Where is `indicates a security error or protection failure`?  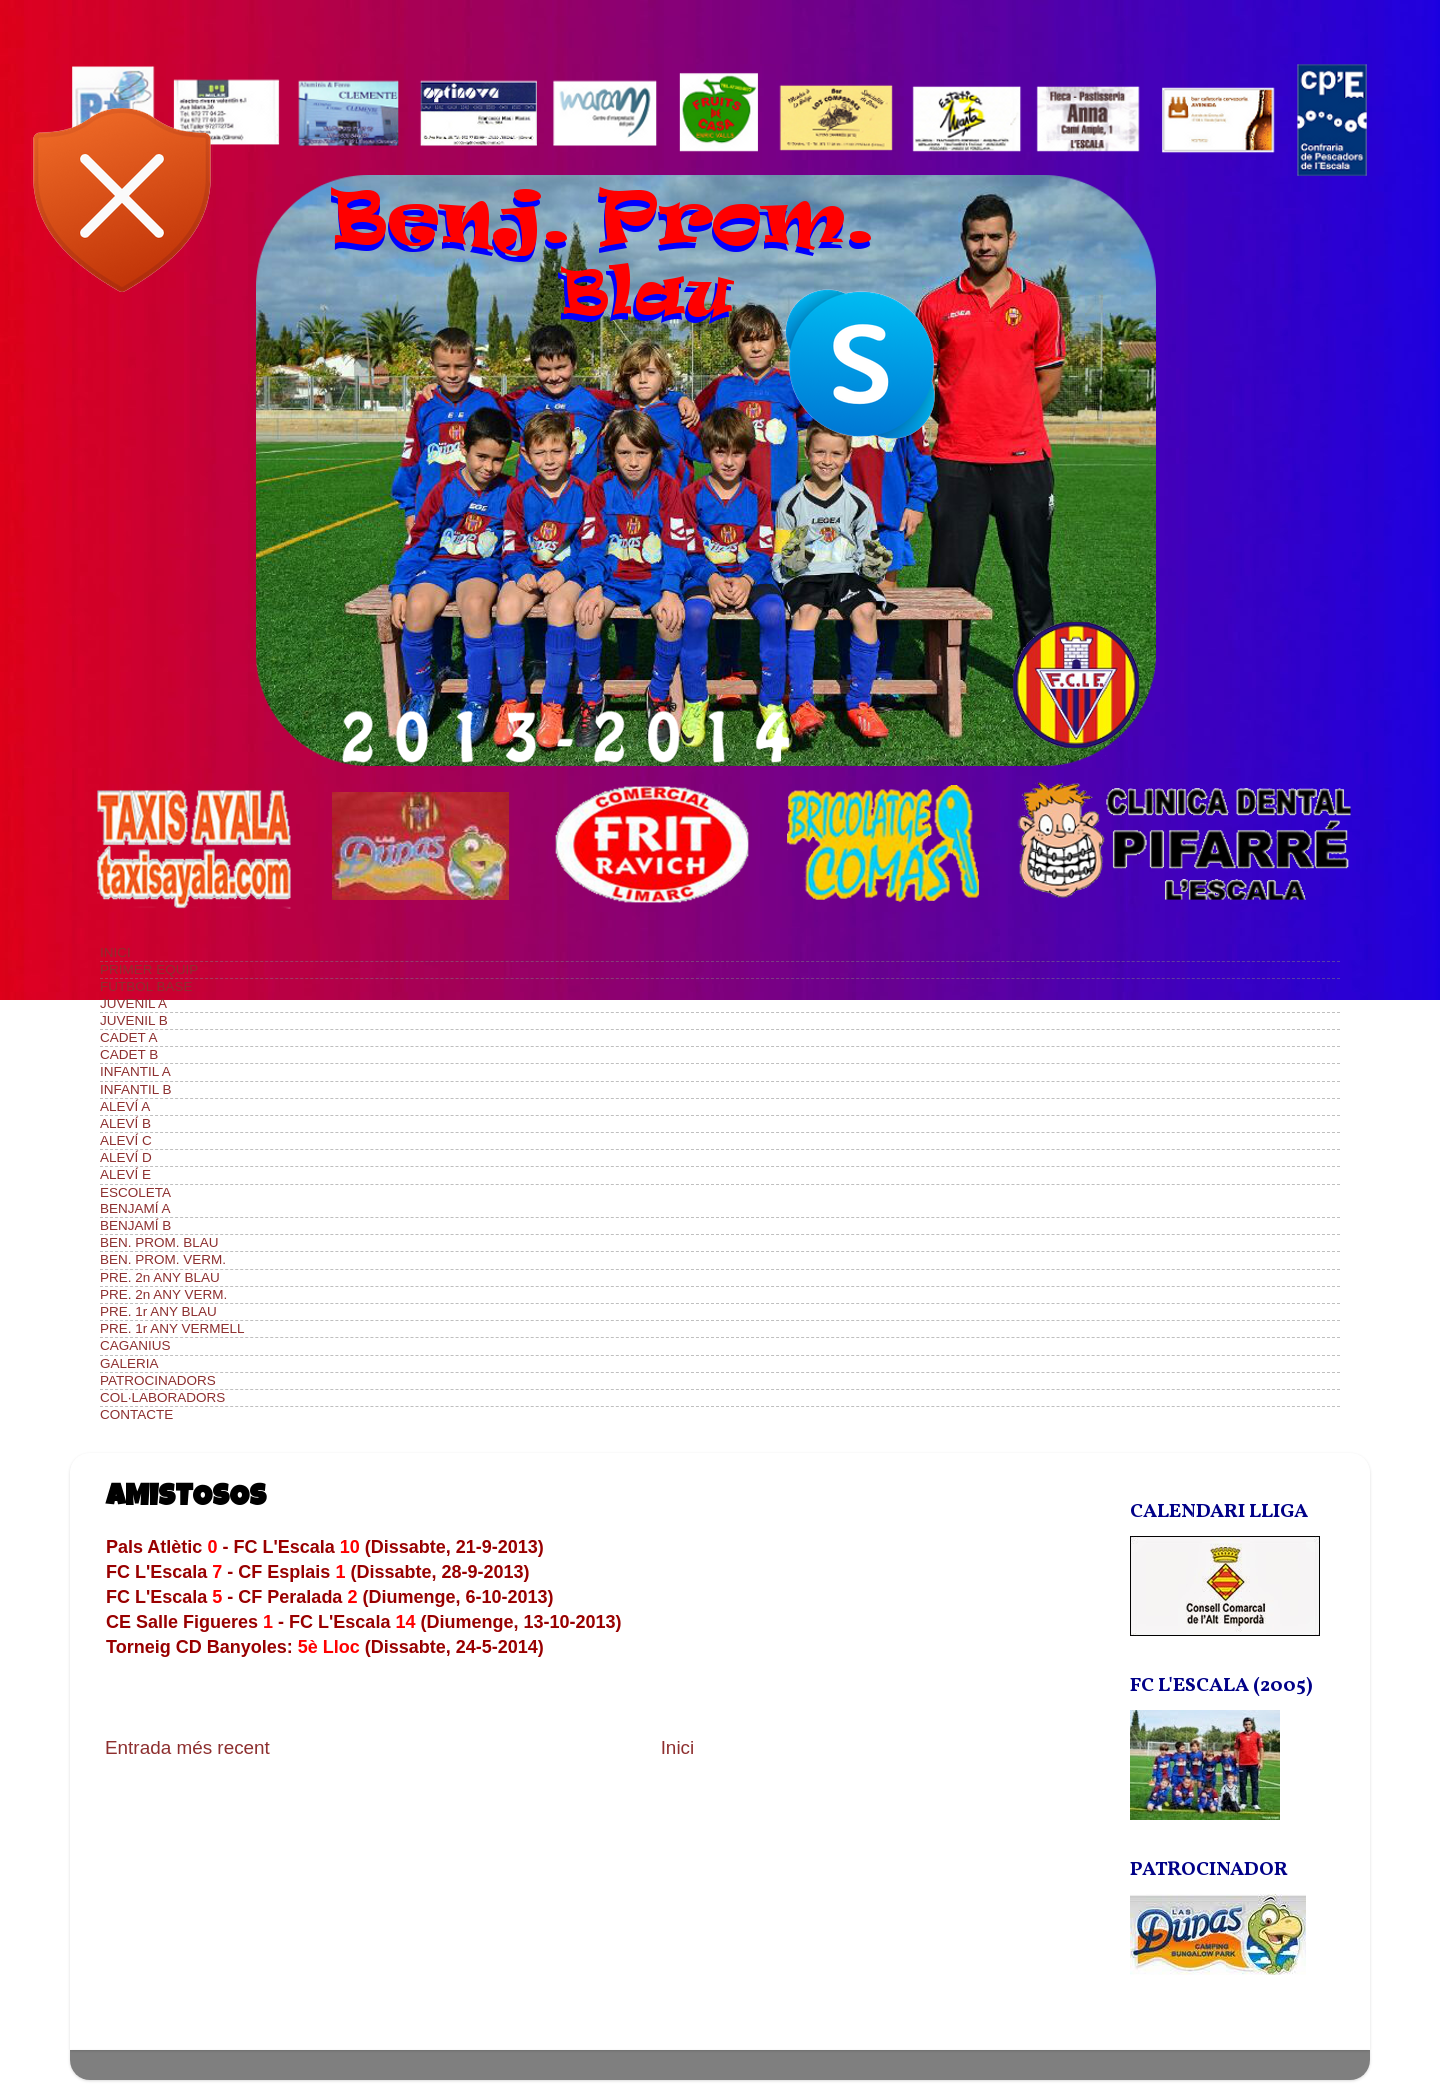
indicates a security error or protection failure is located at coordinates (122, 200).